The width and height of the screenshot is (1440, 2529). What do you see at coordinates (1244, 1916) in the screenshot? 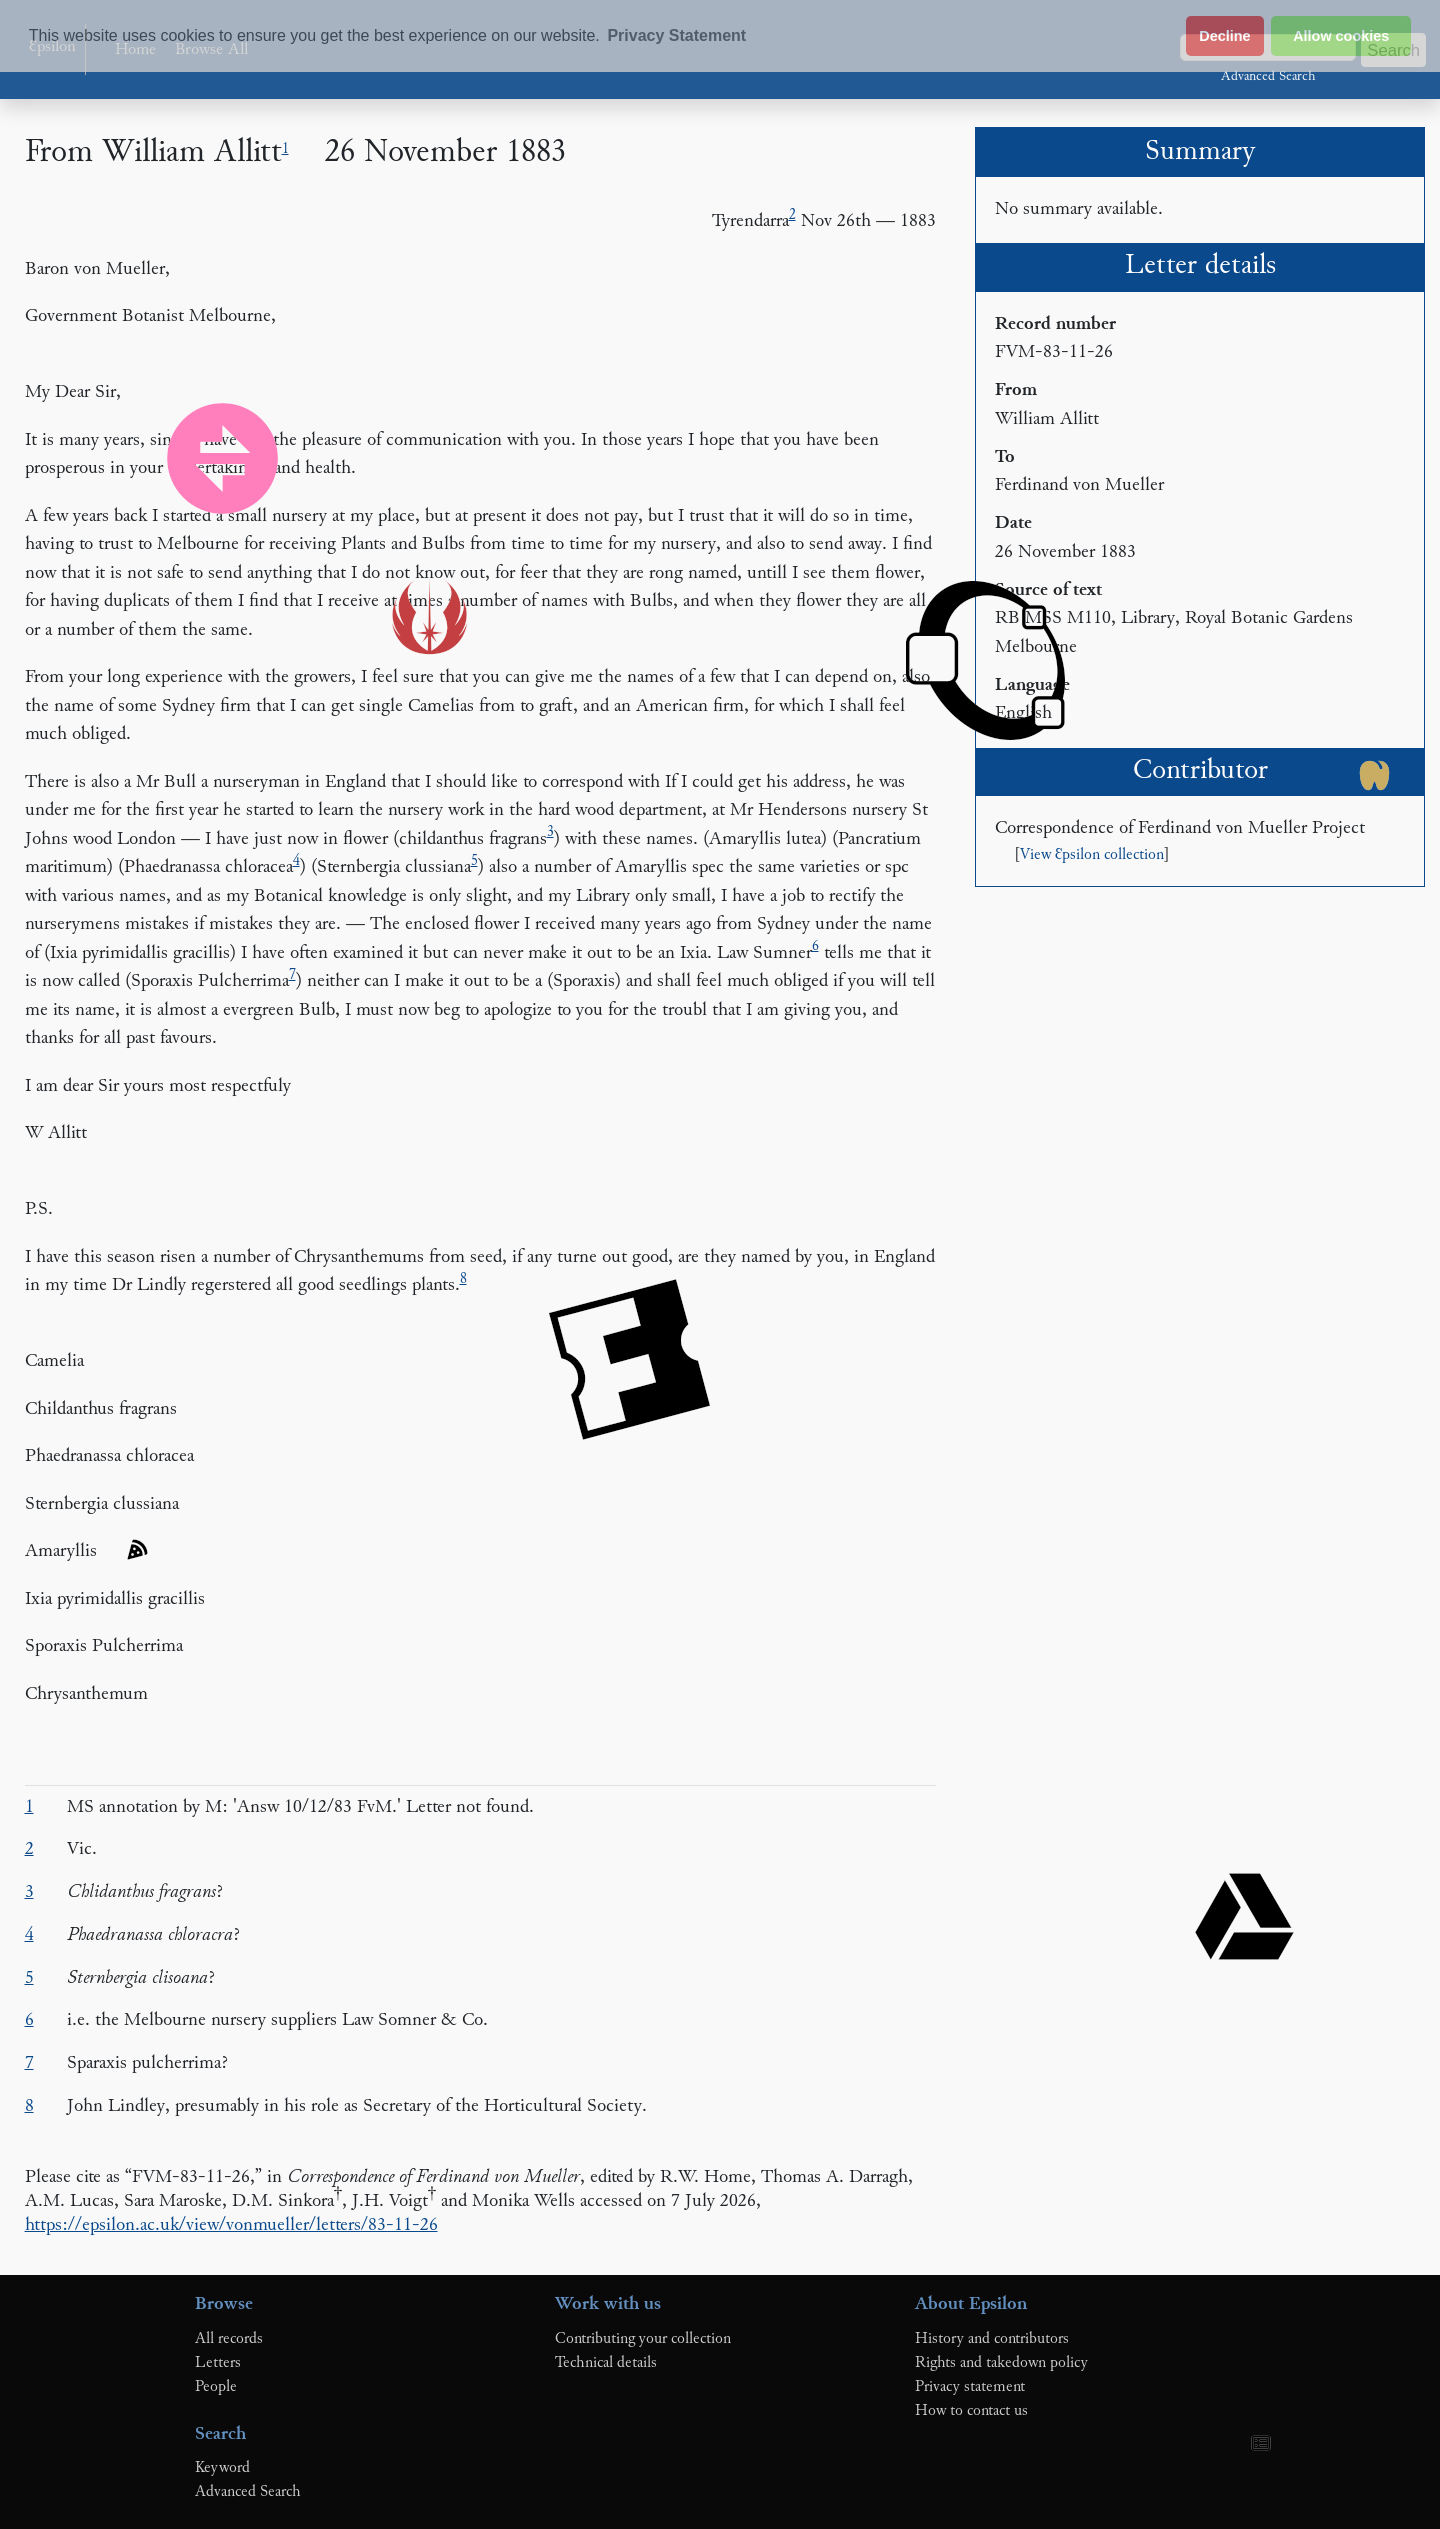
I see `open google drive` at bounding box center [1244, 1916].